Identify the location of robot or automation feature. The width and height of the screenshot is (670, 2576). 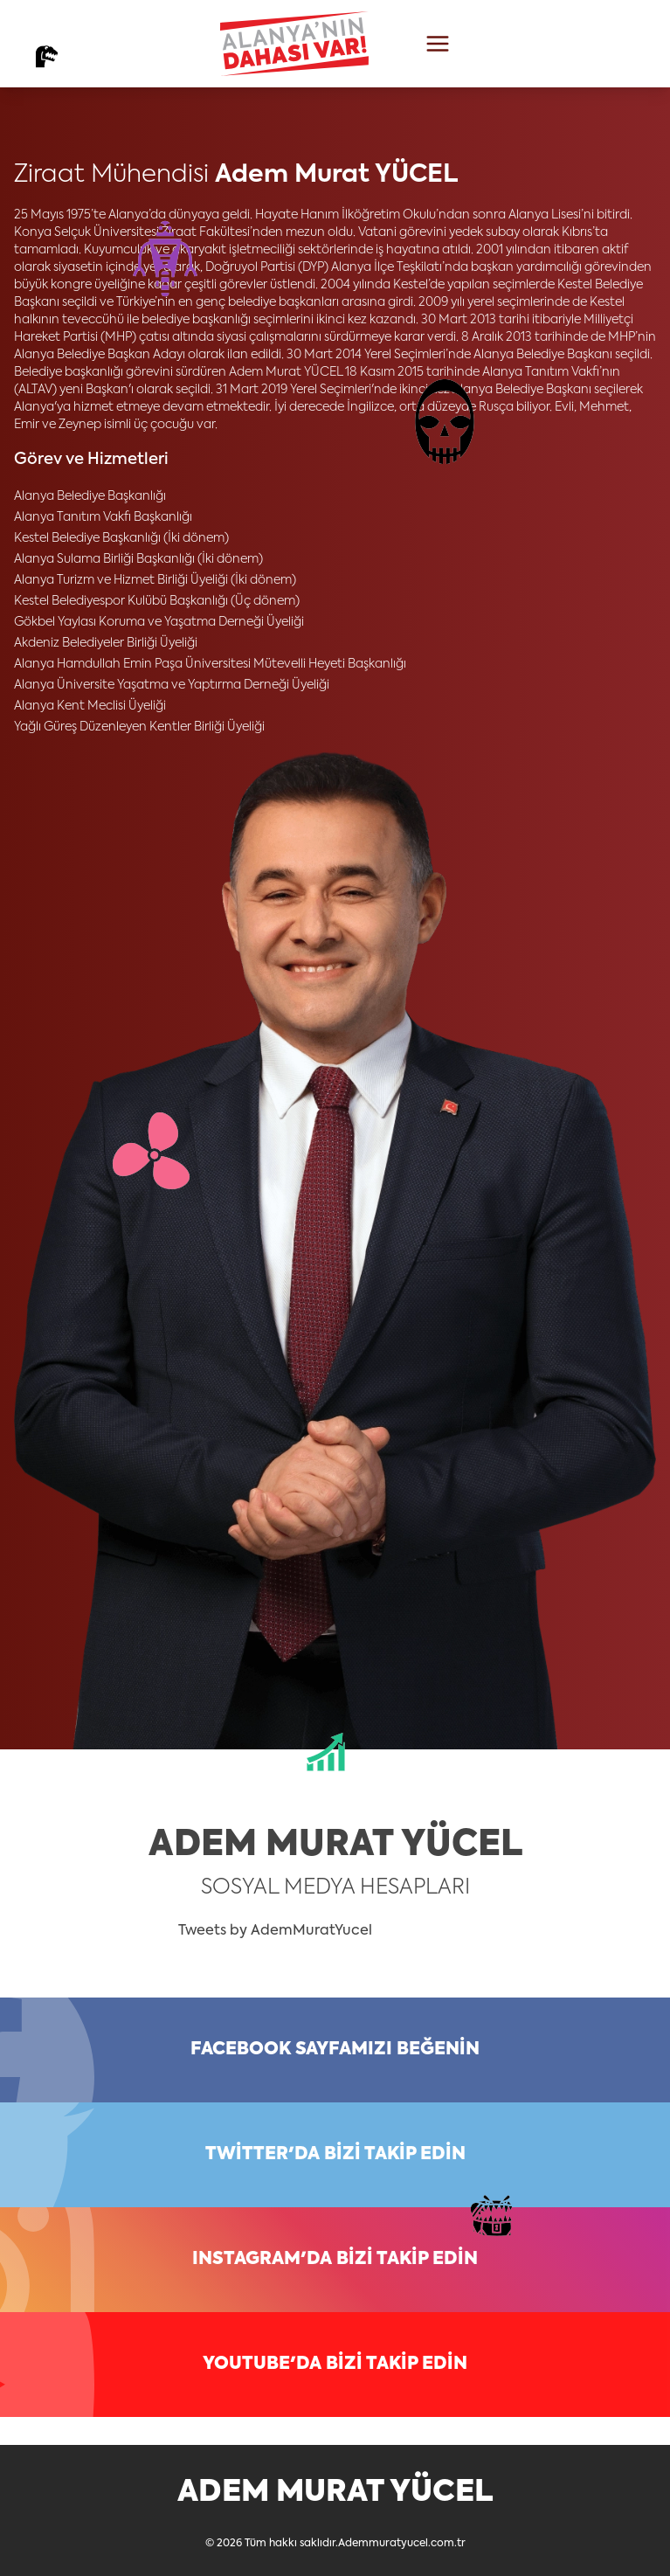
(165, 259).